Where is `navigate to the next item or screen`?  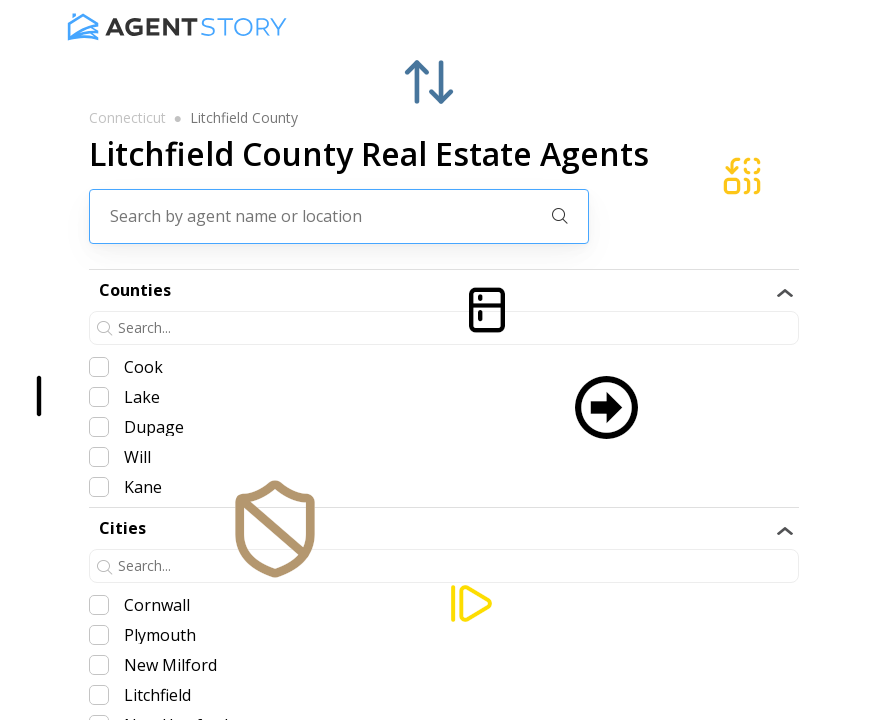 navigate to the next item or screen is located at coordinates (606, 407).